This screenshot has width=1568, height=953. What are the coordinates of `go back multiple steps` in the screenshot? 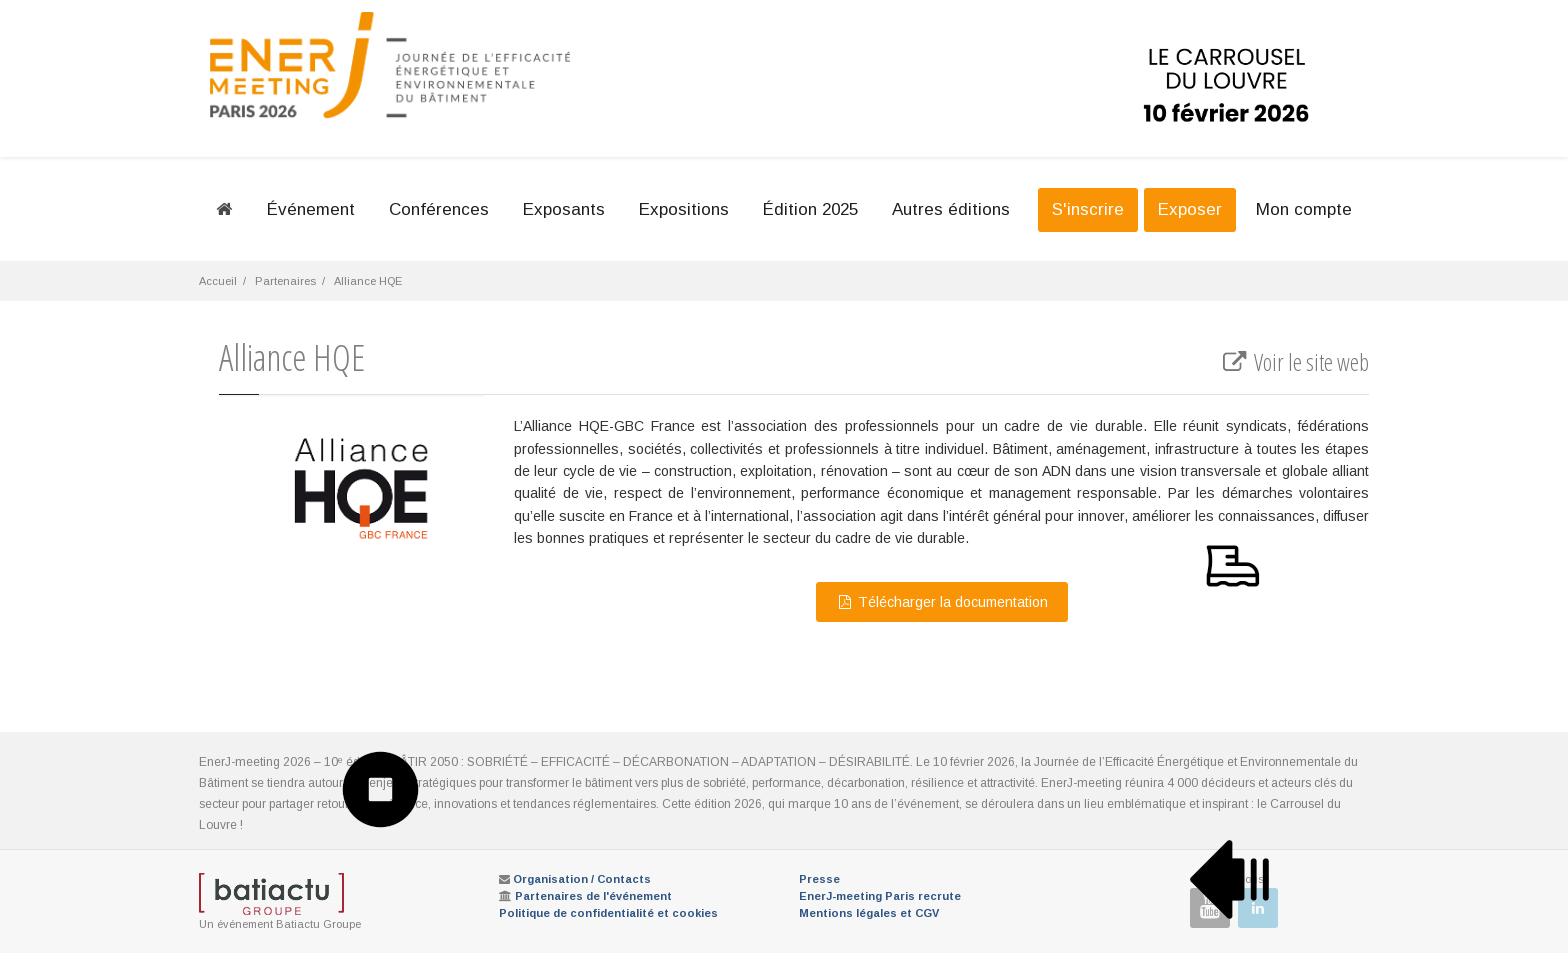 It's located at (1232, 879).